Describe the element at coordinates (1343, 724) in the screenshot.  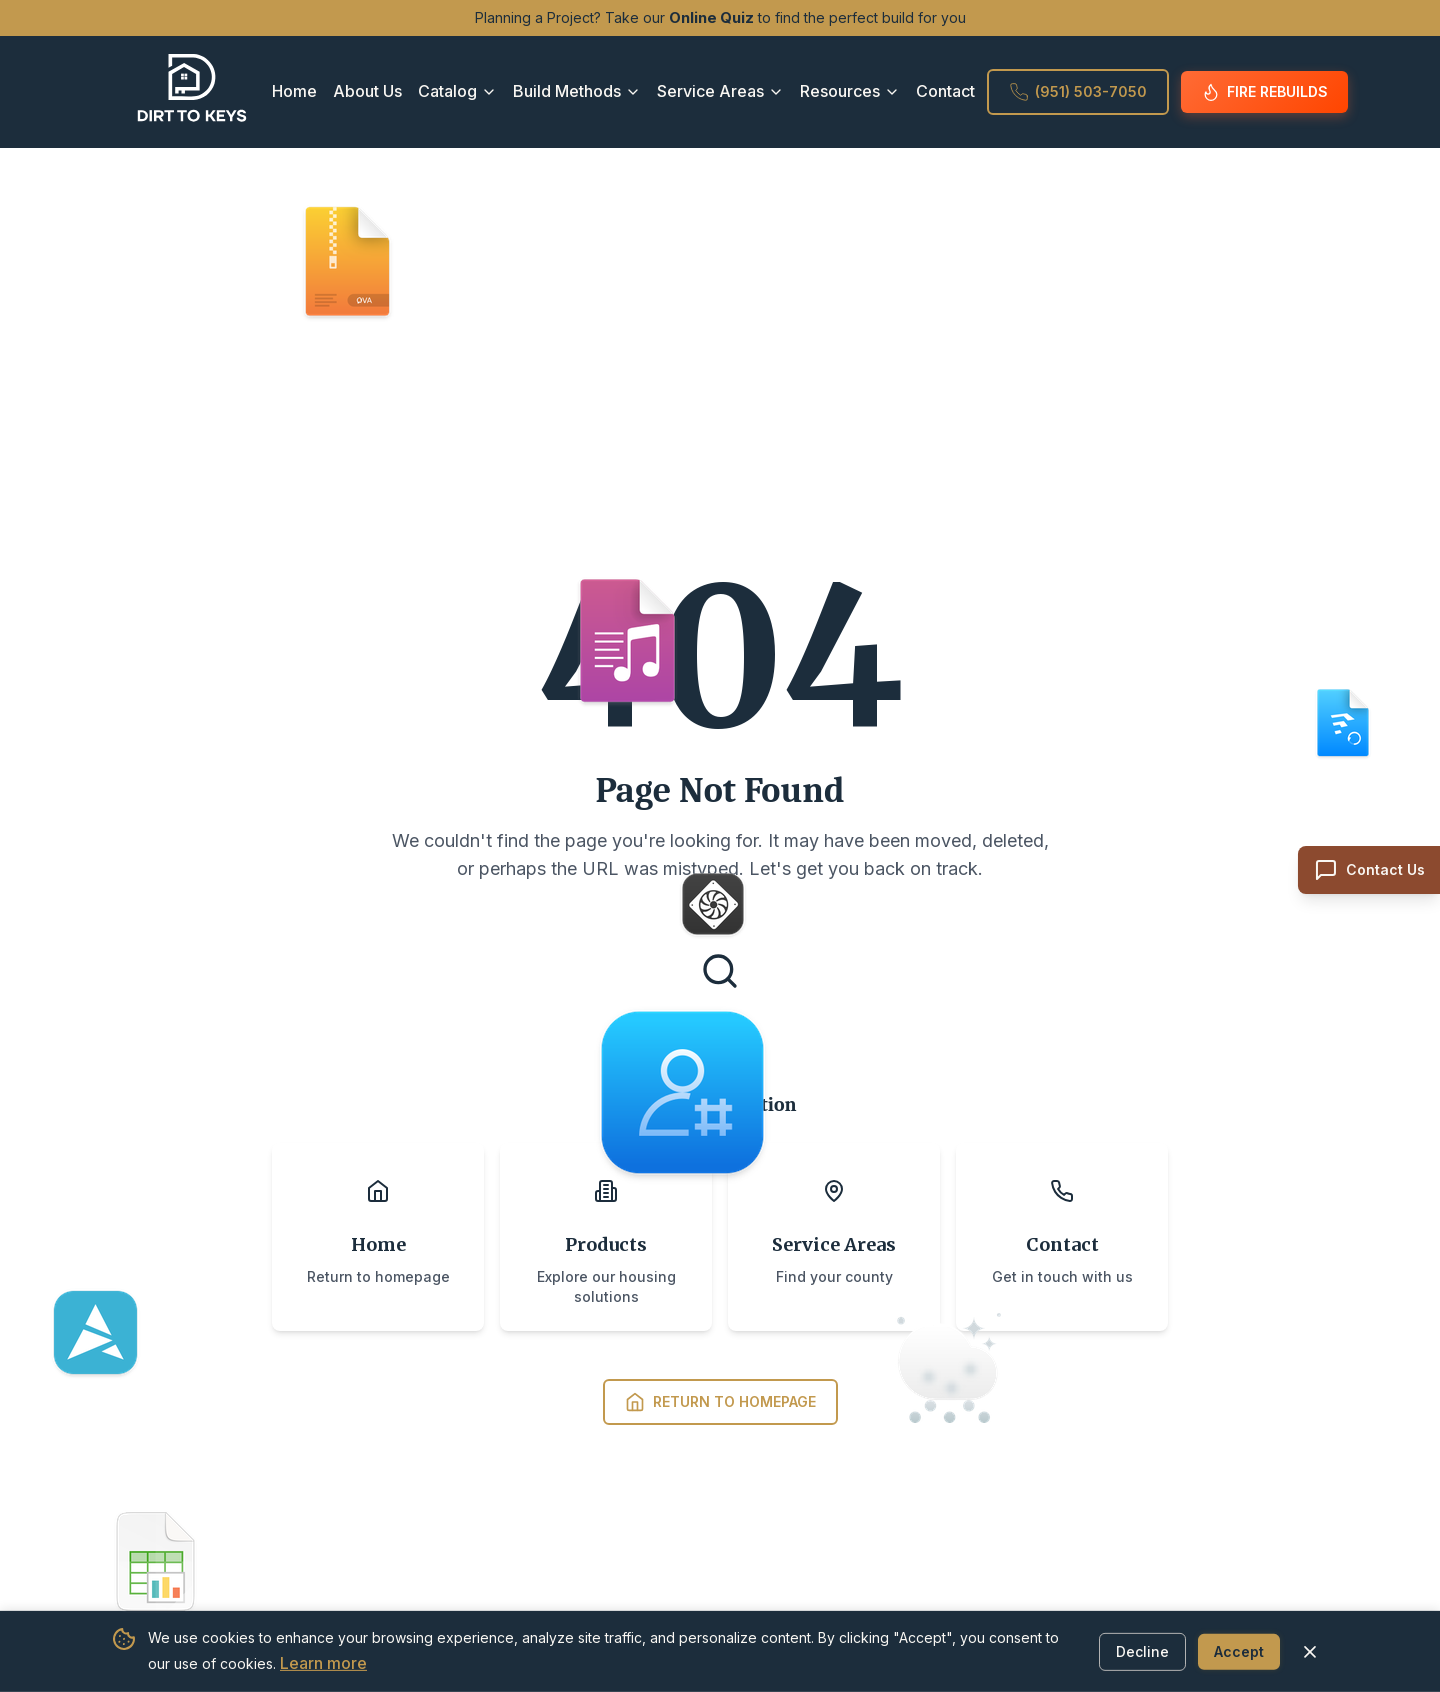
I see `a sketchbook or sketch file associated with wine/windows compatibility layer` at that location.